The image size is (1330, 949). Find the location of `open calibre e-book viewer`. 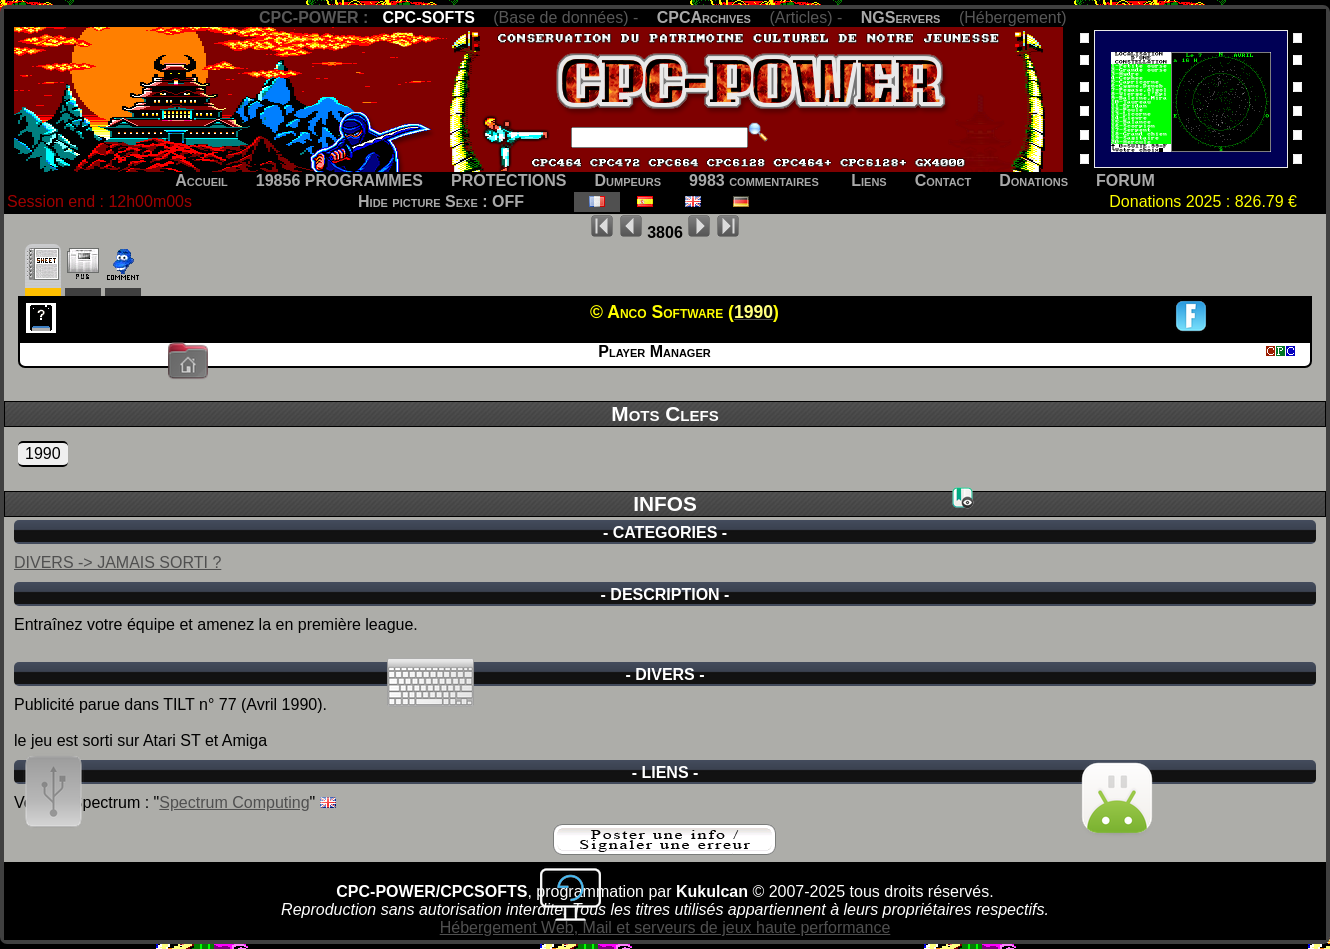

open calibre e-book viewer is located at coordinates (962, 497).